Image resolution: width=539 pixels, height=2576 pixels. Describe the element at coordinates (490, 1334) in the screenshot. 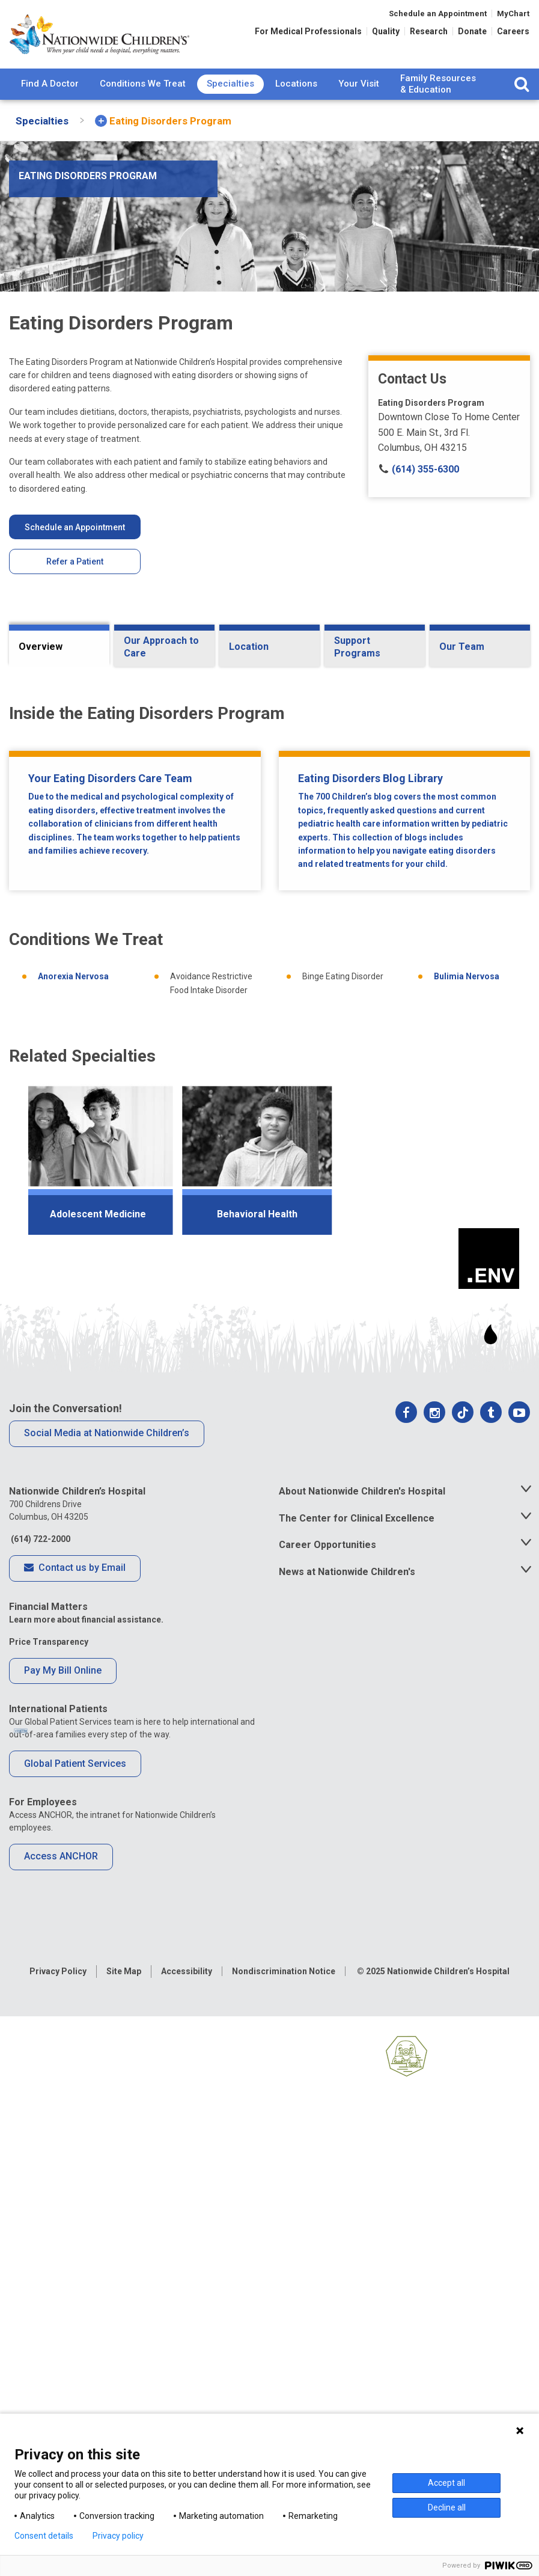

I see `elixir programming language logo` at that location.